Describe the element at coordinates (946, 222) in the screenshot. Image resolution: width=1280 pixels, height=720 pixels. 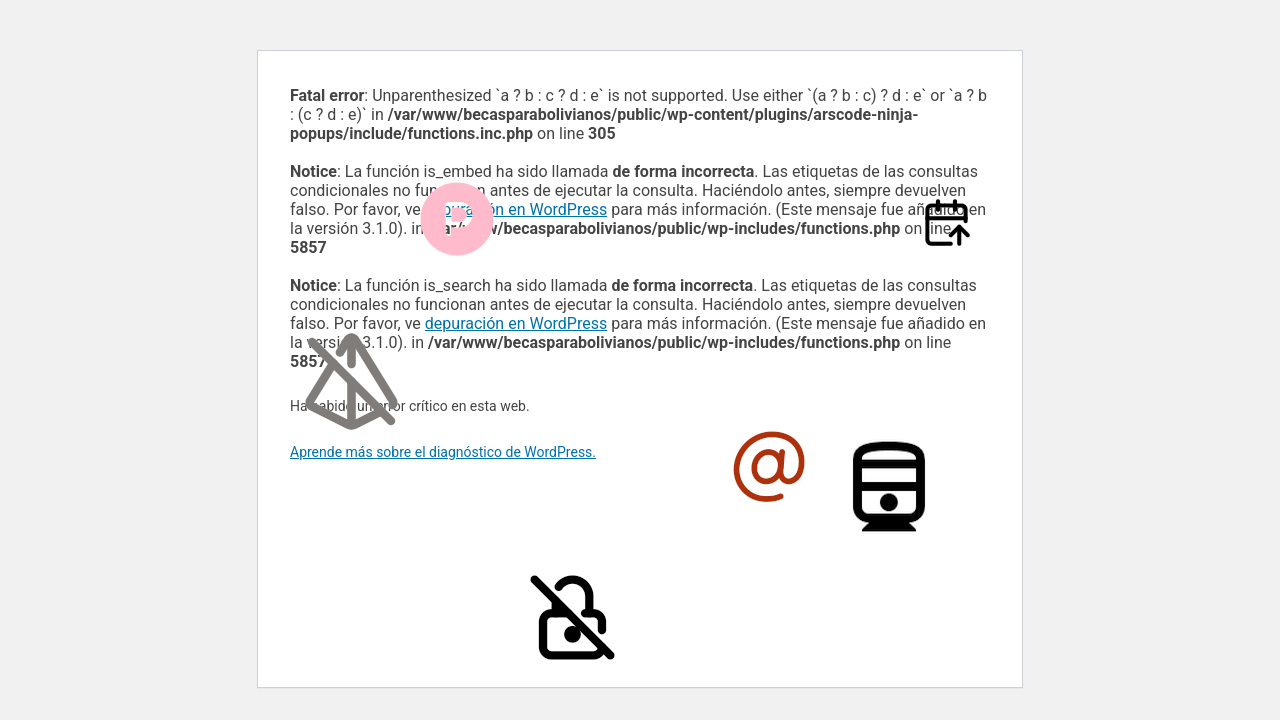
I see `upload or export calendar event` at that location.